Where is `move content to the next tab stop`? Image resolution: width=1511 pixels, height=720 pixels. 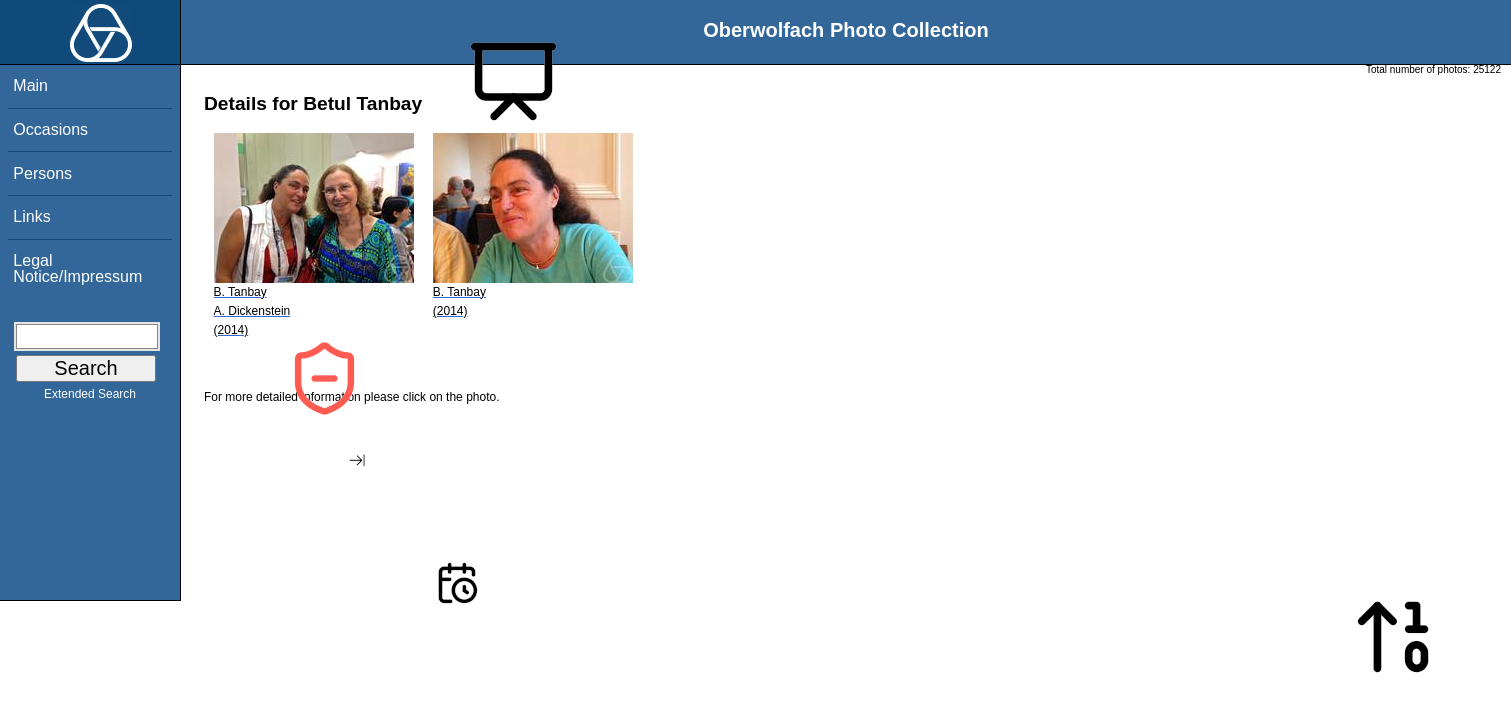
move content to the next tab stop is located at coordinates (357, 460).